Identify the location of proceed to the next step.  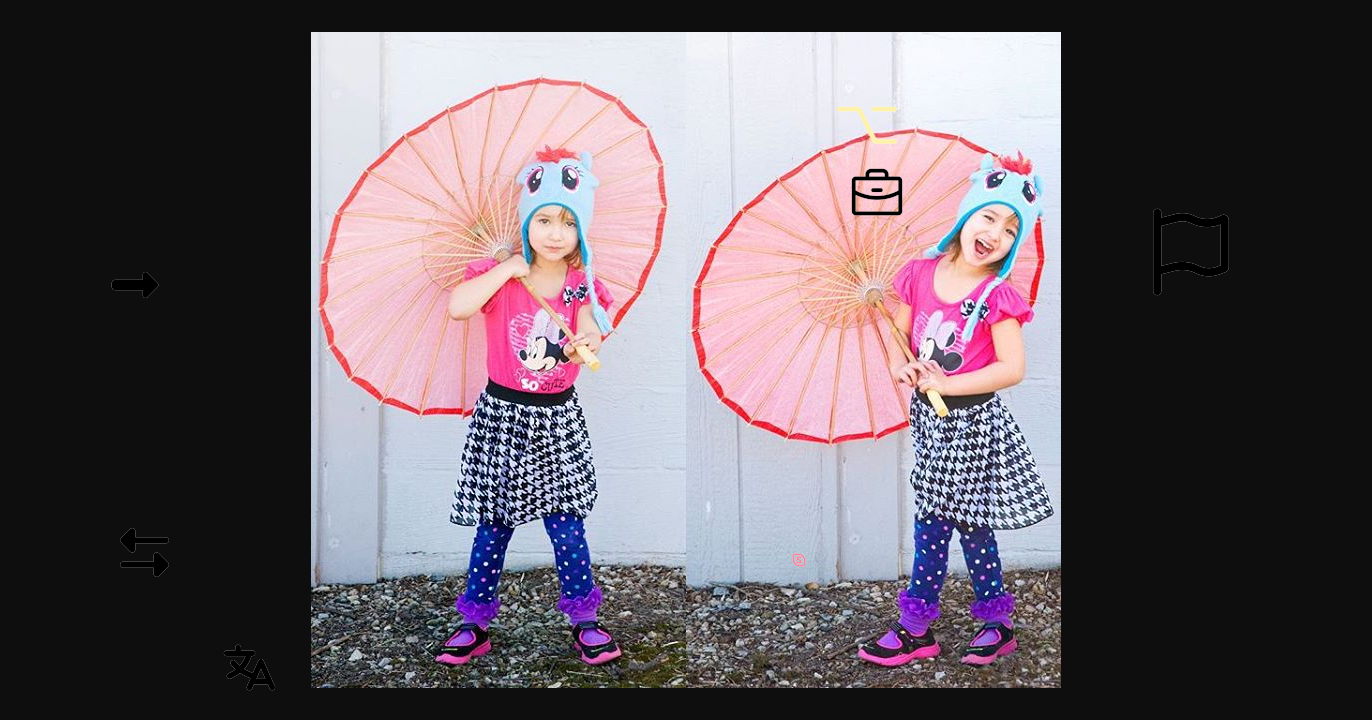
(135, 285).